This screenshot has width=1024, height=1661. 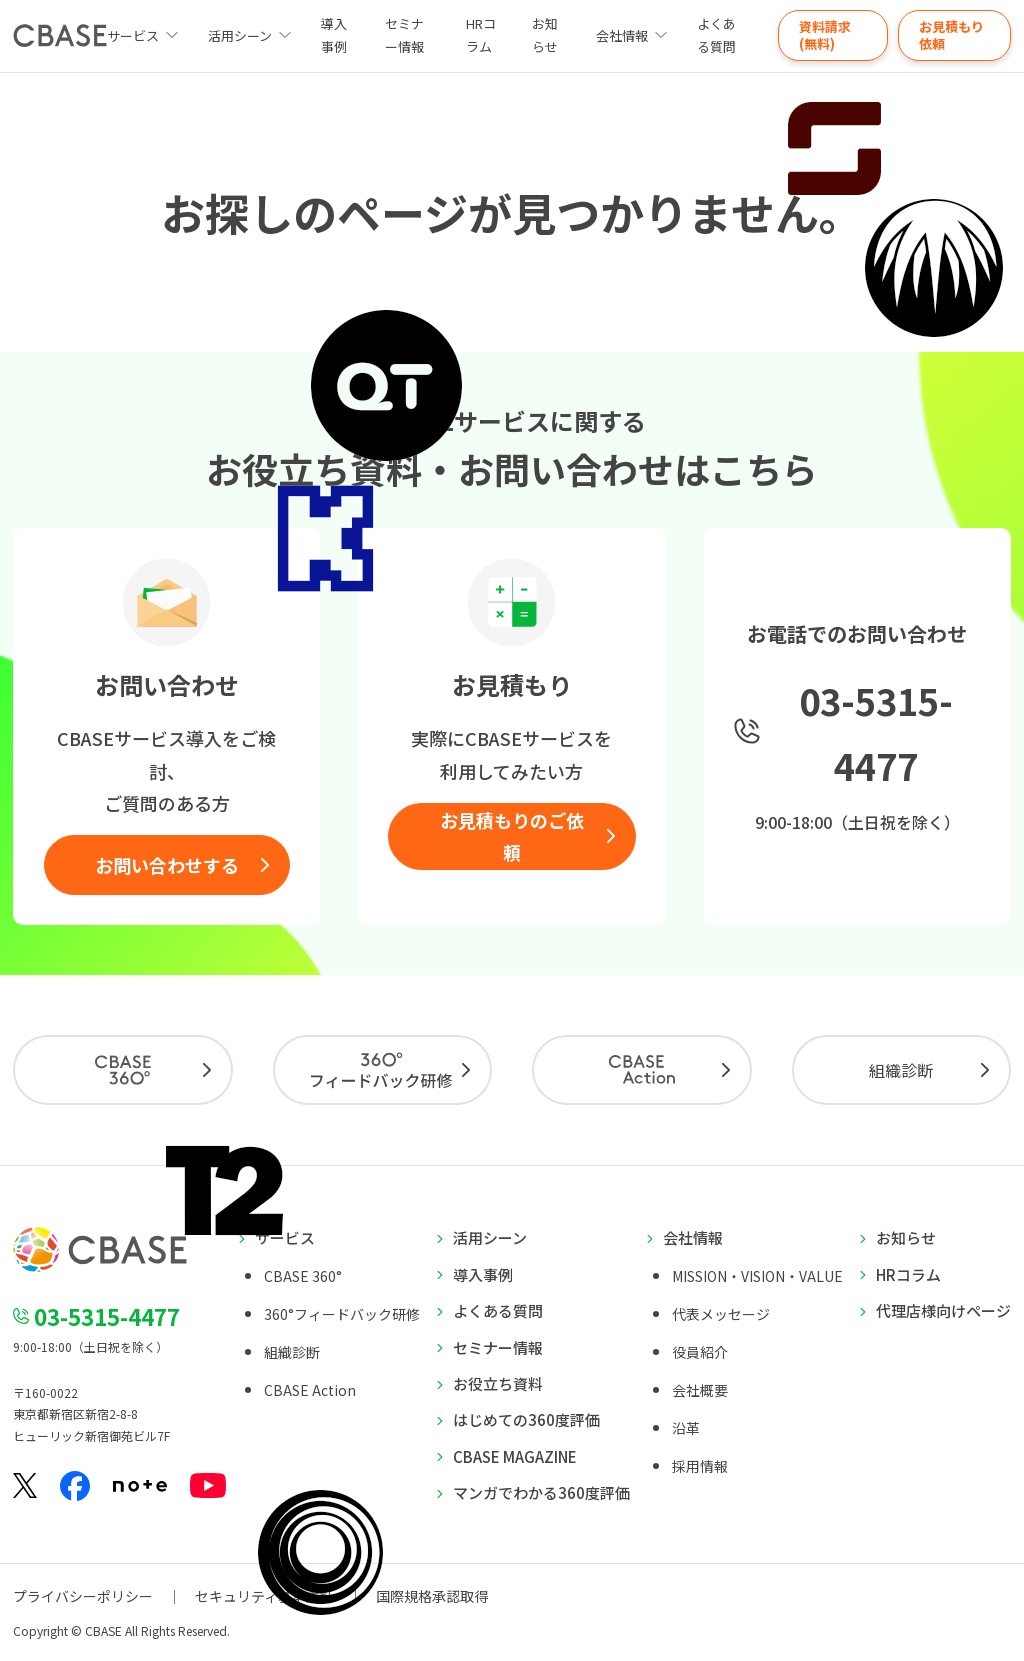 I want to click on visit take-two interactive software website, so click(x=224, y=1190).